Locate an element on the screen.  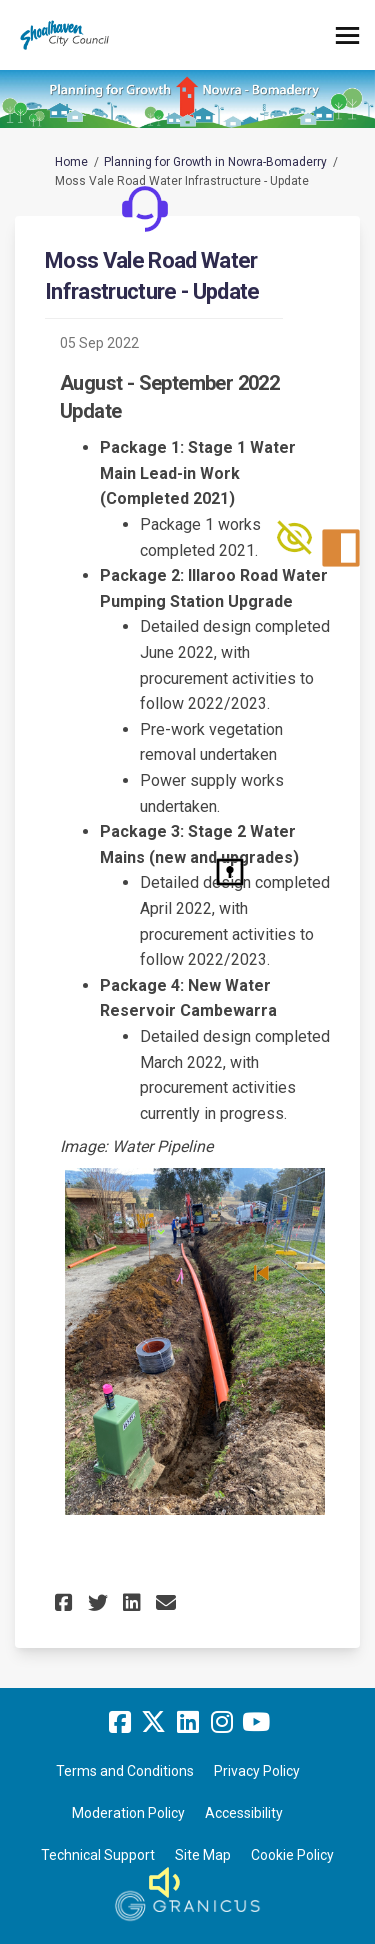
switch to column layout view is located at coordinates (341, 548).